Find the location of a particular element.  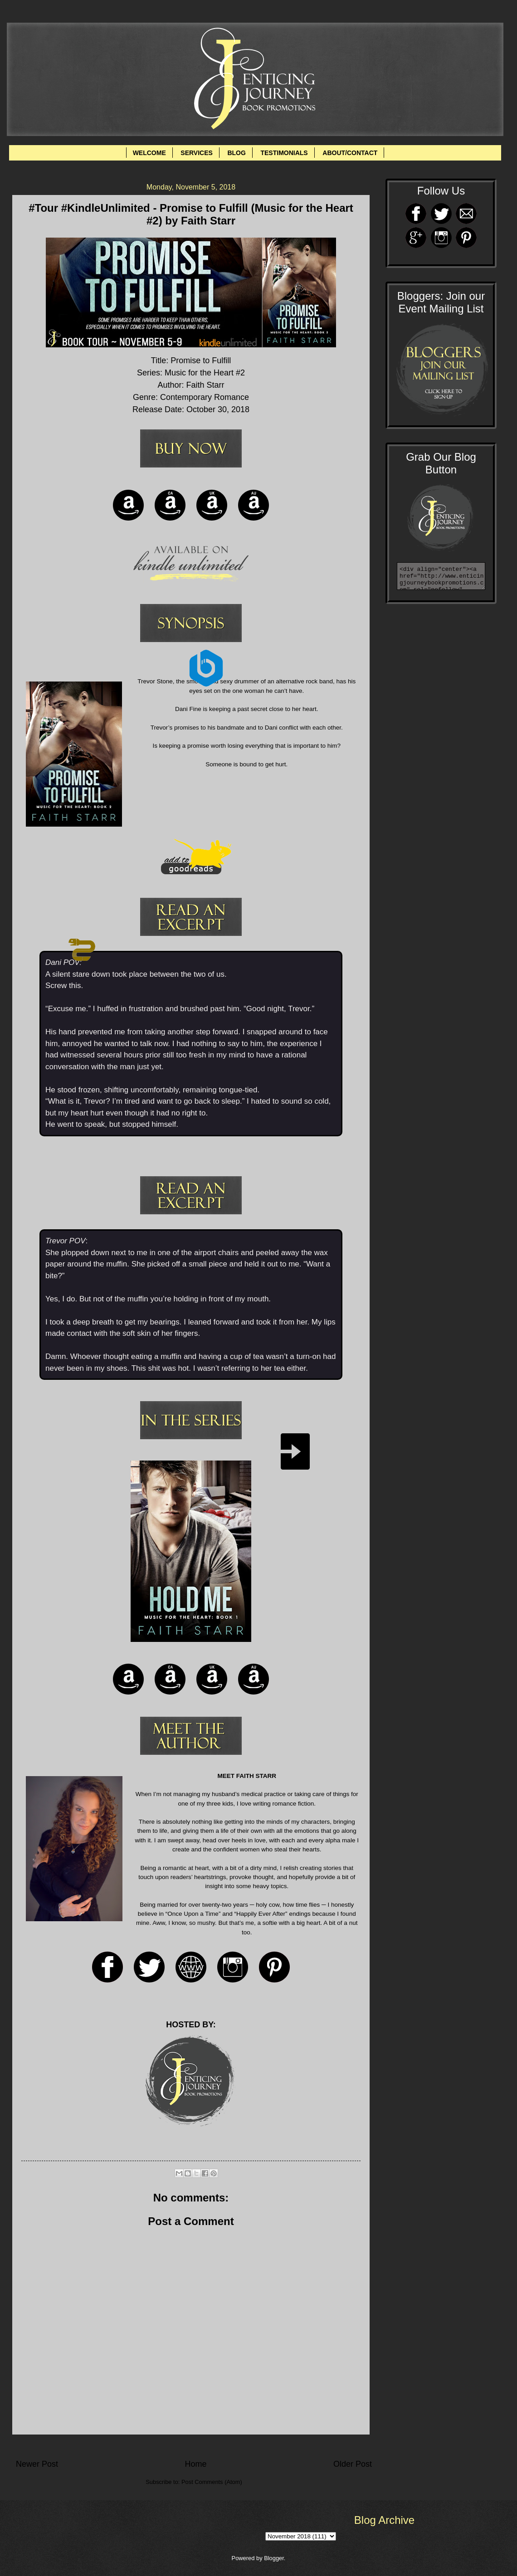

pyscaffold python project scaffolding tool logo is located at coordinates (82, 950).